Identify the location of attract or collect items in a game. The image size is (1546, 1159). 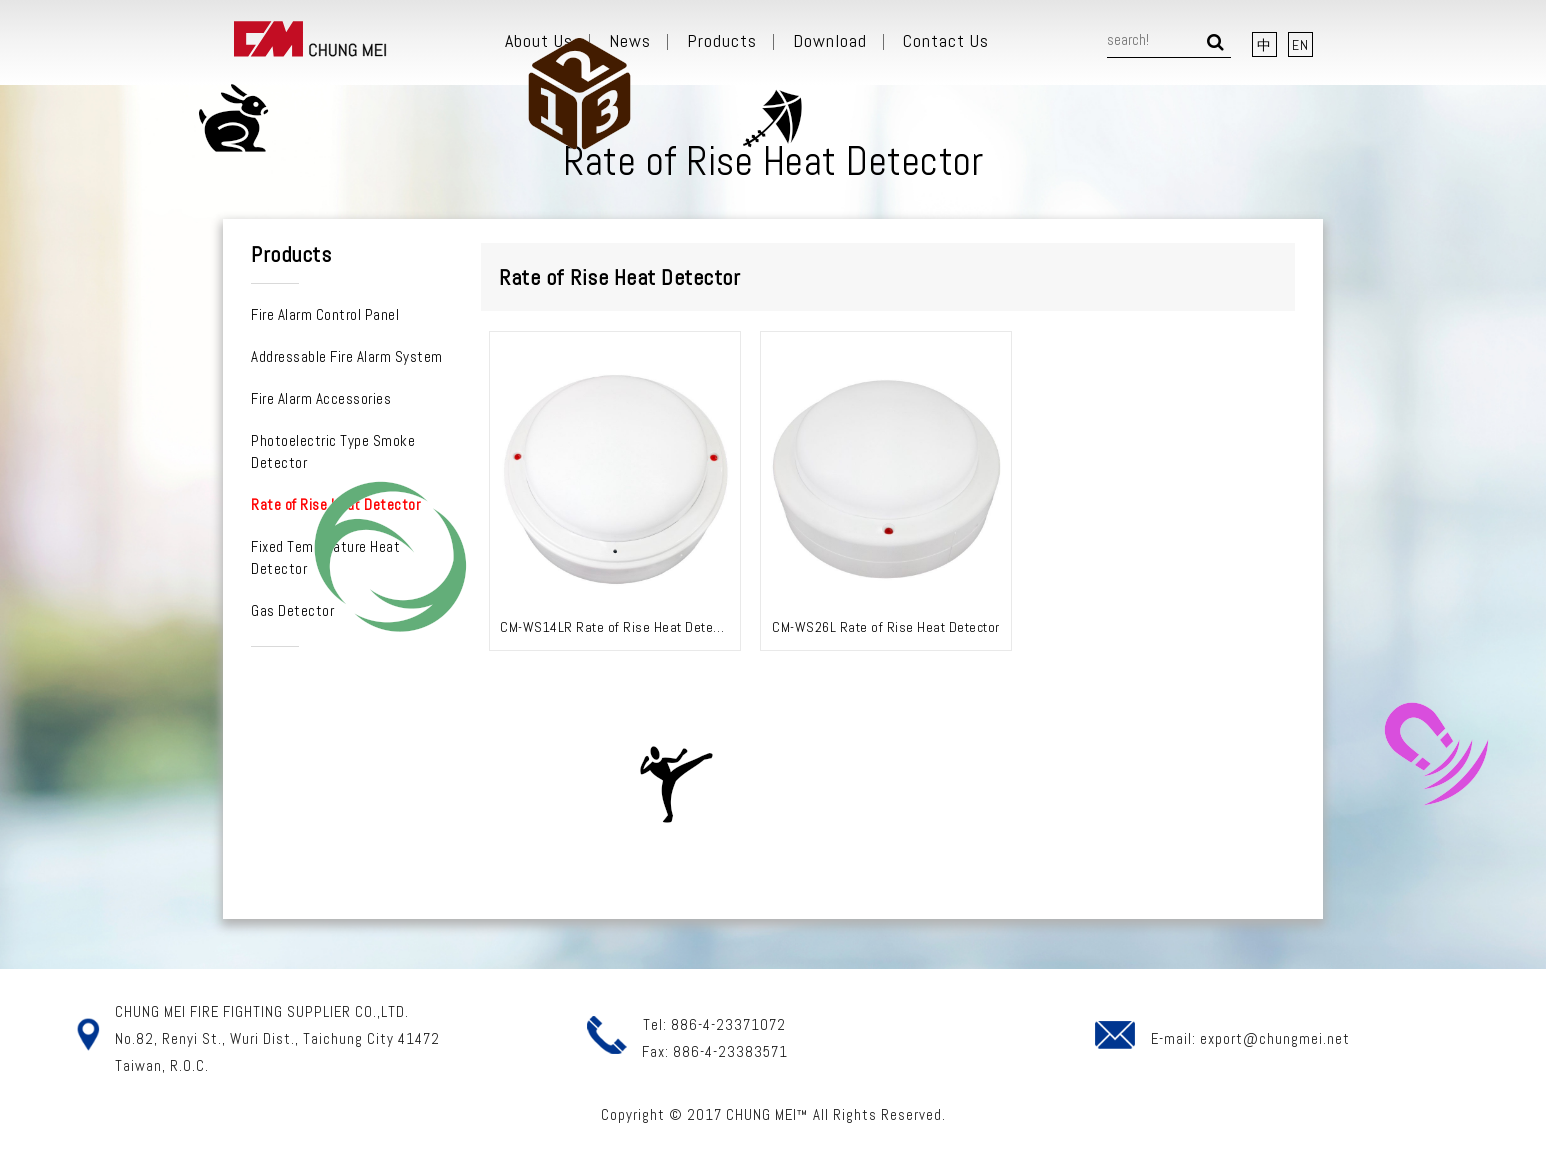
(1436, 753).